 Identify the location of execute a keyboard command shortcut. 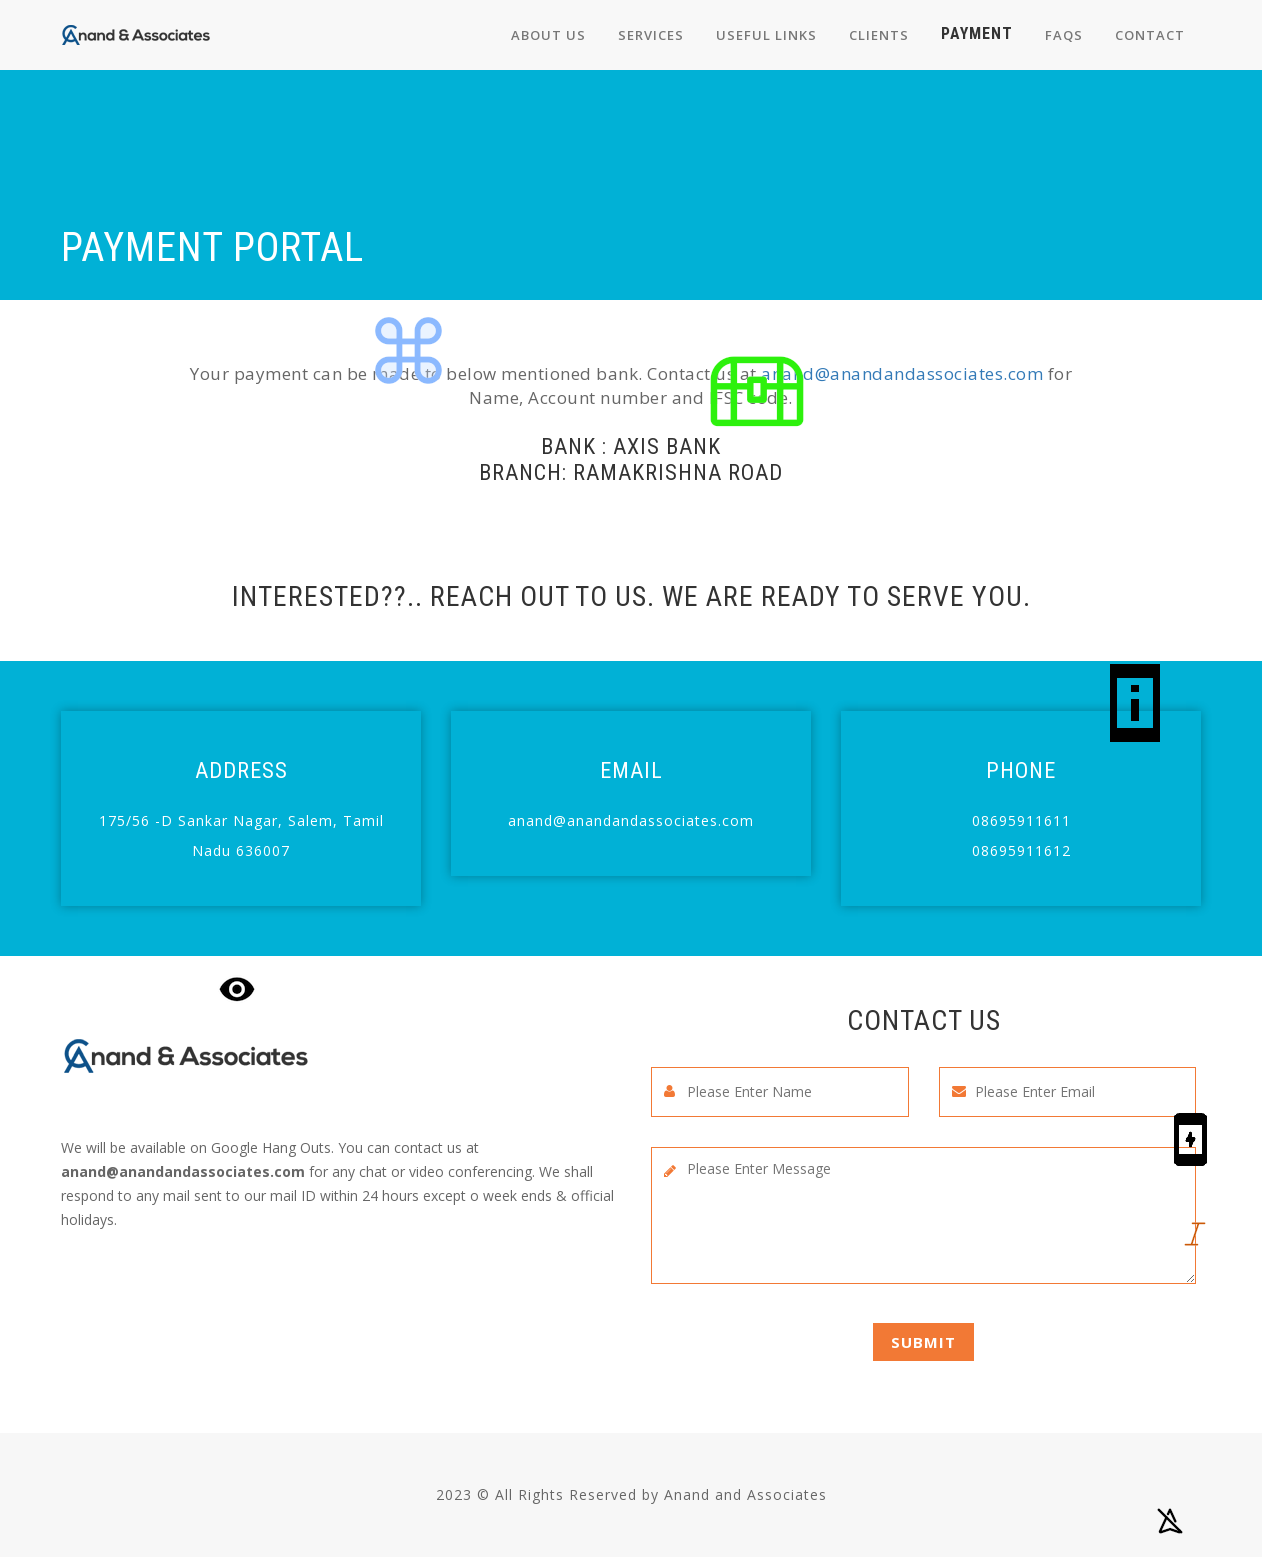
(408, 350).